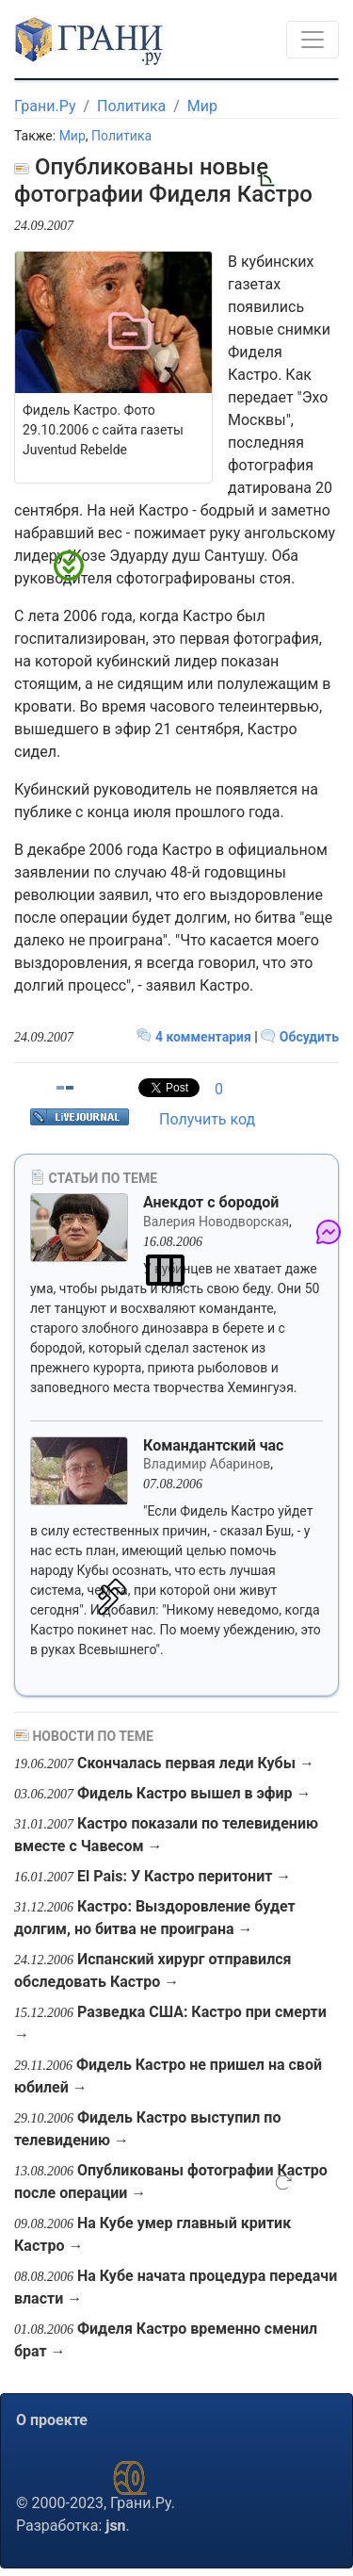 This screenshot has height=2576, width=353. What do you see at coordinates (329, 1232) in the screenshot?
I see `open facebook messenger` at bounding box center [329, 1232].